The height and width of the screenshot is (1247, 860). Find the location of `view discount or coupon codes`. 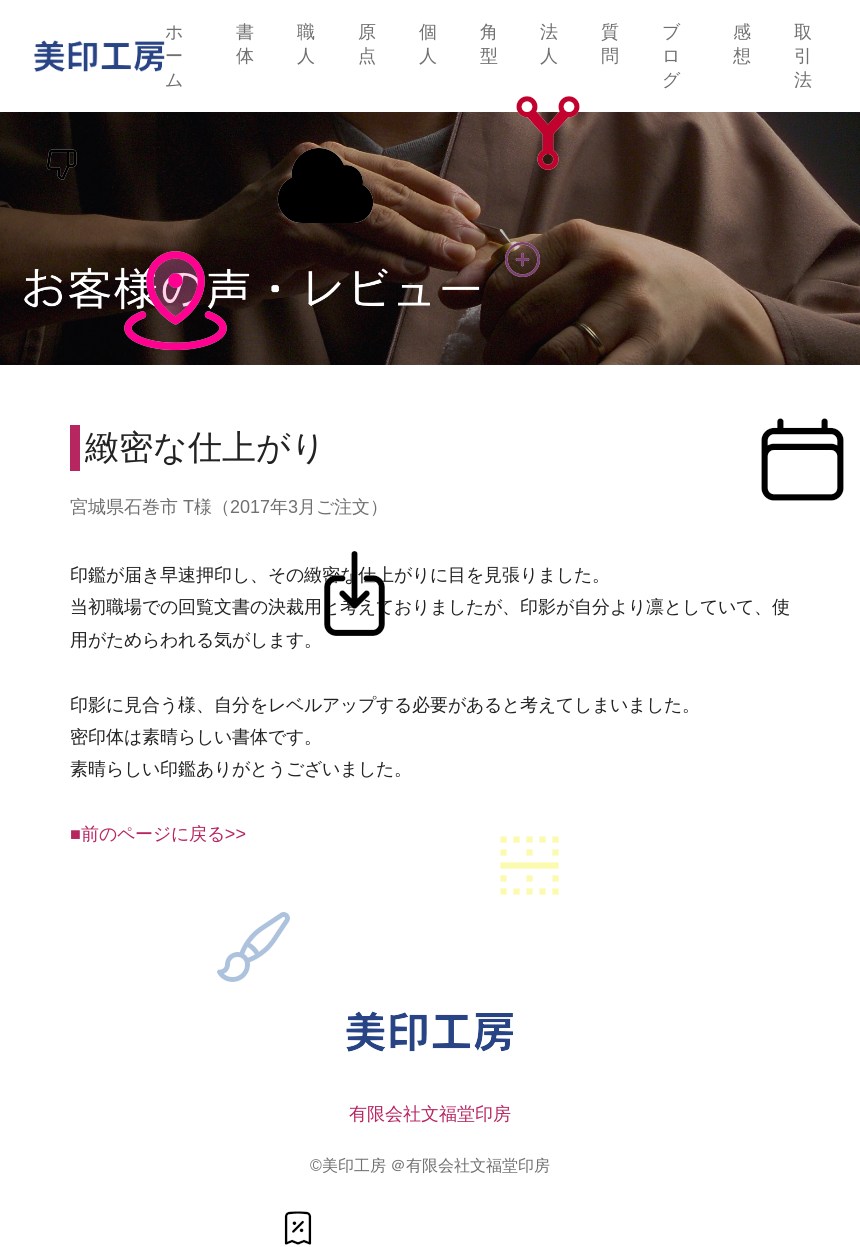

view discount or coupon codes is located at coordinates (298, 1228).